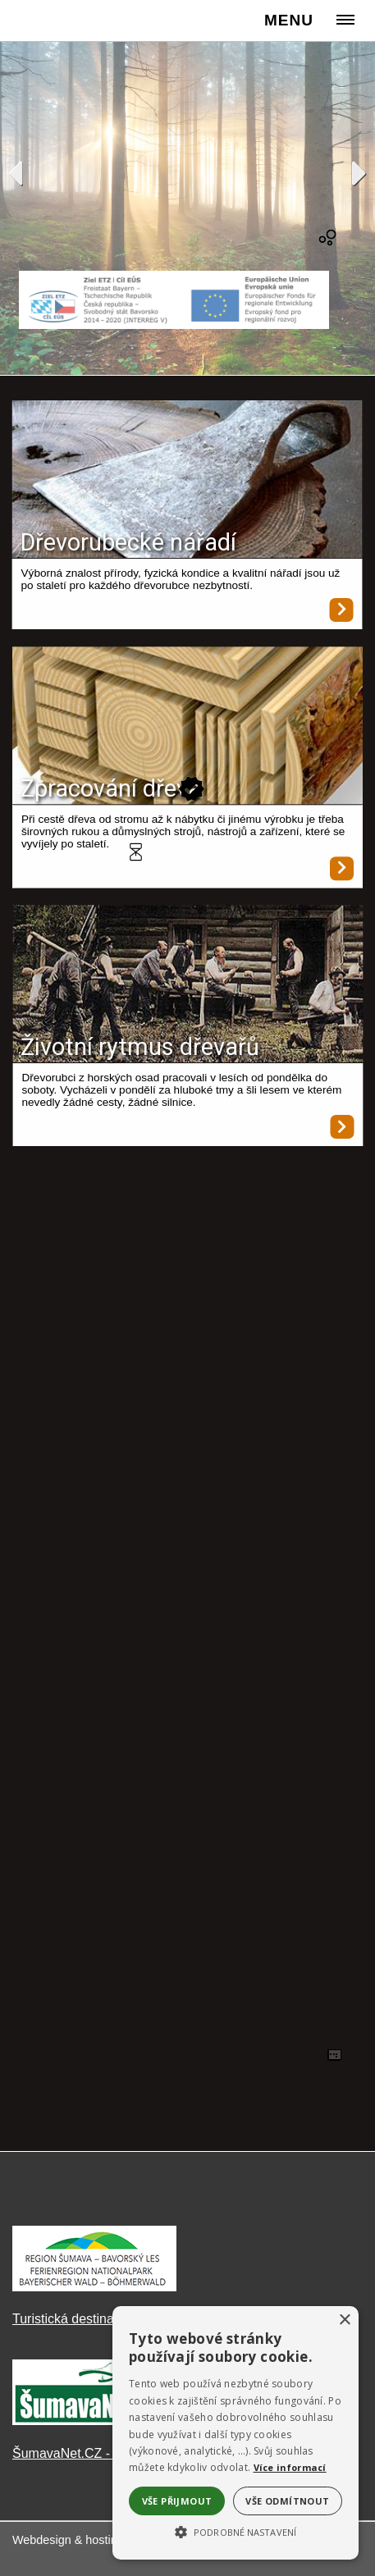 The height and width of the screenshot is (2576, 375). Describe the element at coordinates (334, 2054) in the screenshot. I see `adjust image aspect ratio settings` at that location.